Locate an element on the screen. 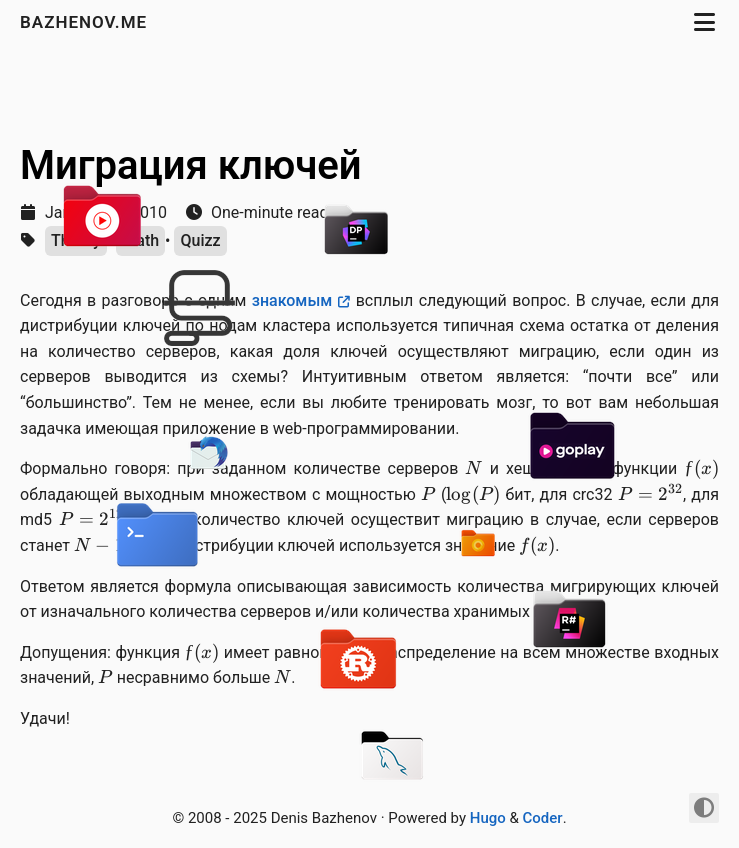 This screenshot has width=739, height=848. open folder containing powershell scripts is located at coordinates (157, 537).